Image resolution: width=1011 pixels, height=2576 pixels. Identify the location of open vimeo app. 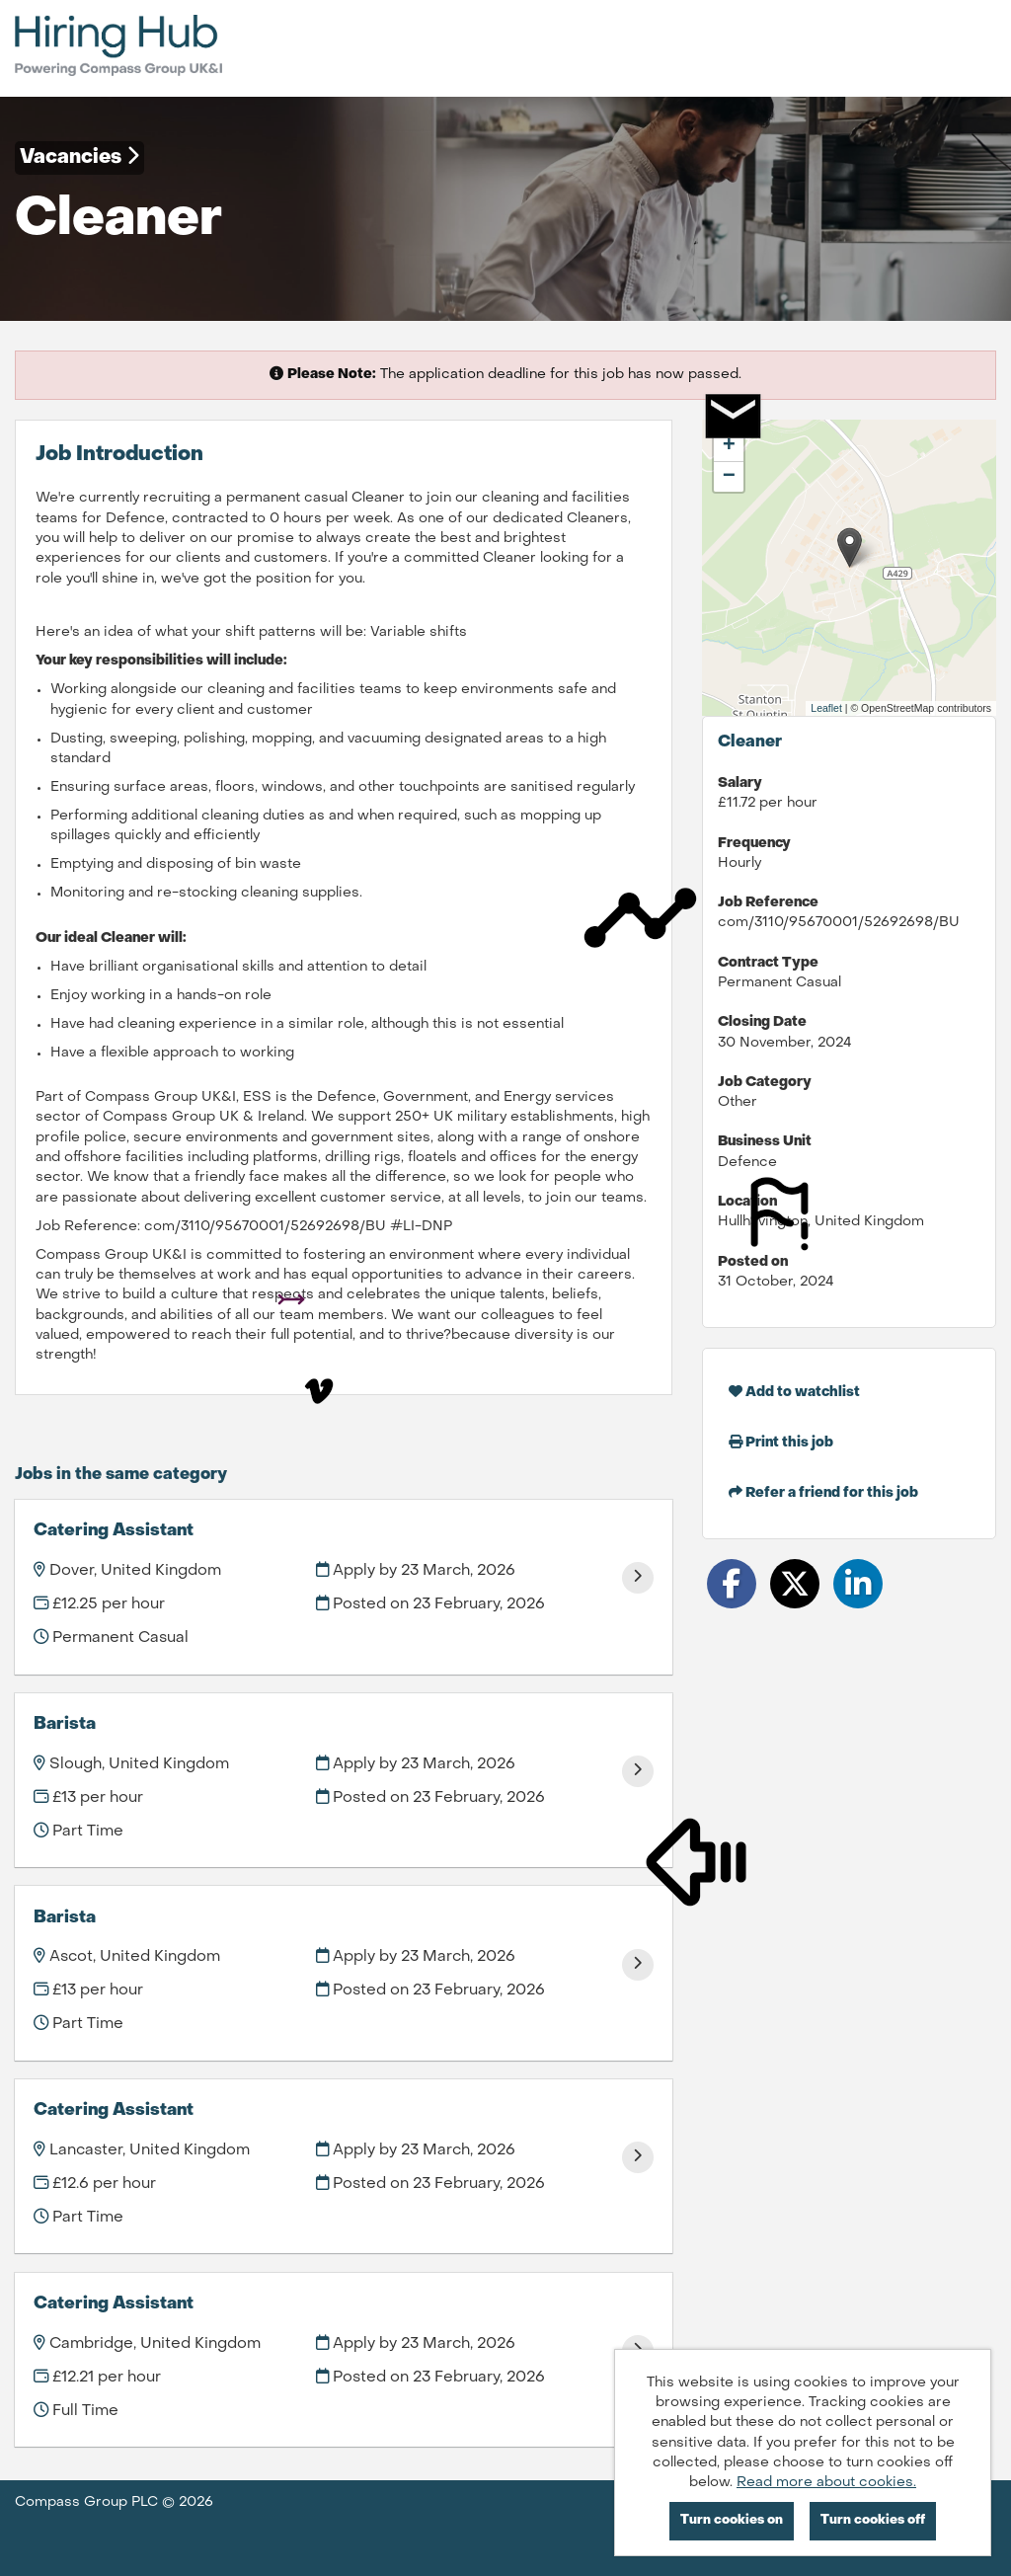
(319, 1391).